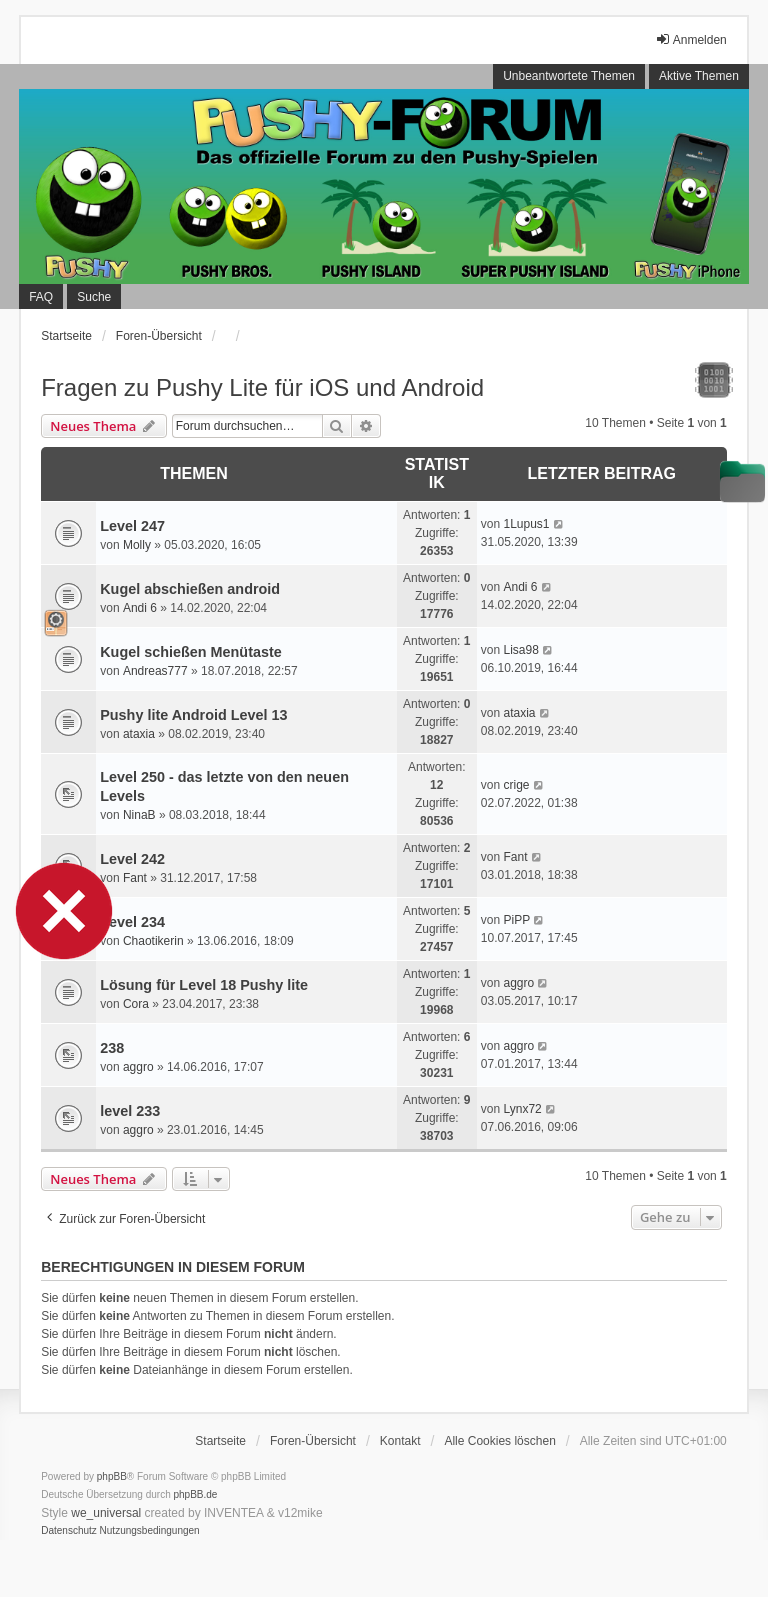  What do you see at coordinates (714, 380) in the screenshot?
I see `firmware file or binary data` at bounding box center [714, 380].